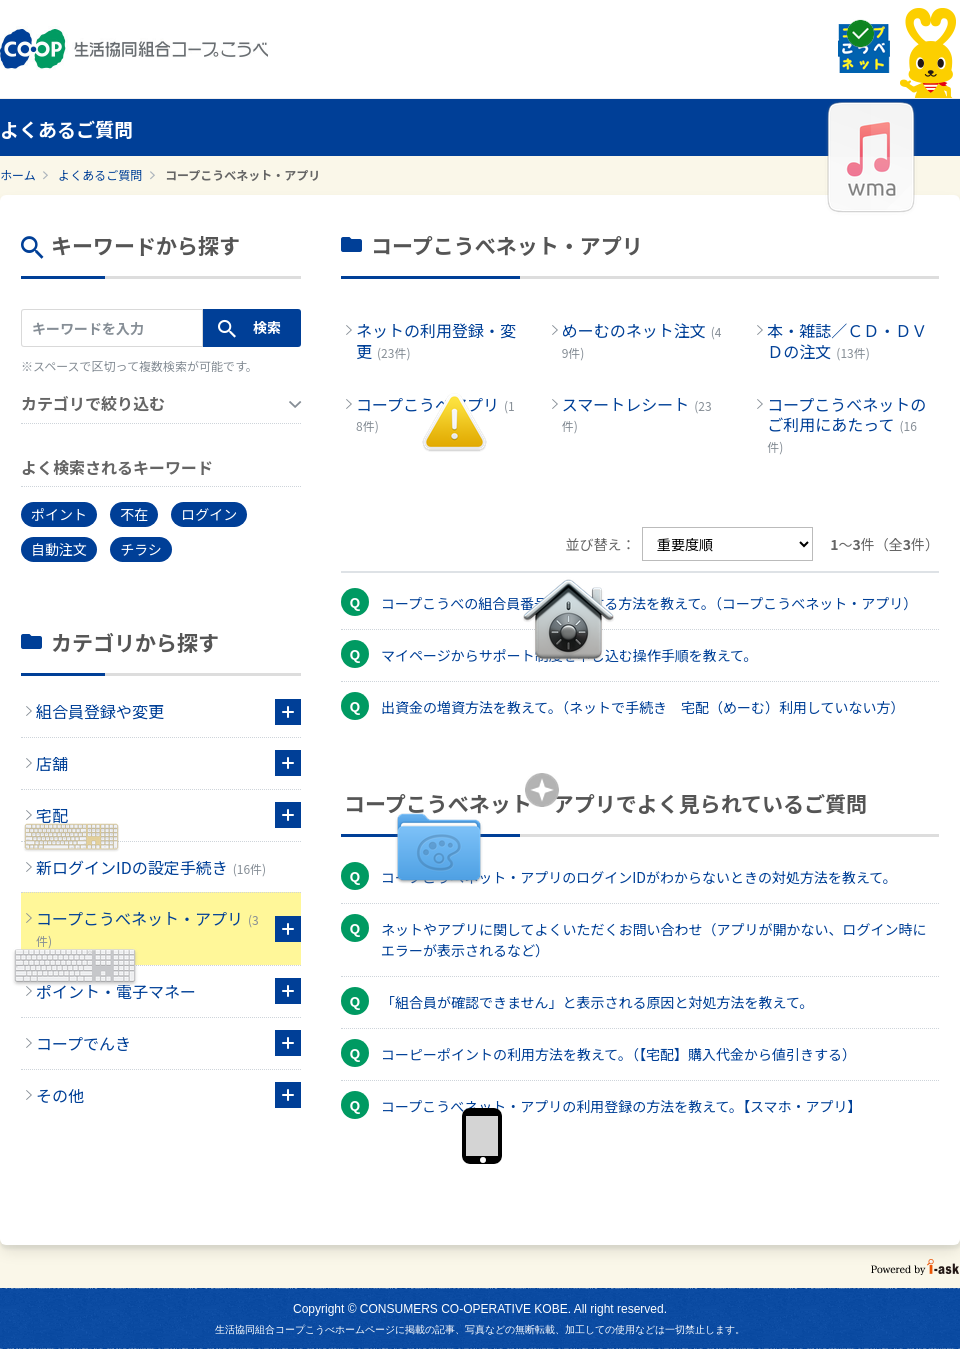  I want to click on indicates default or selected item, so click(860, 33).